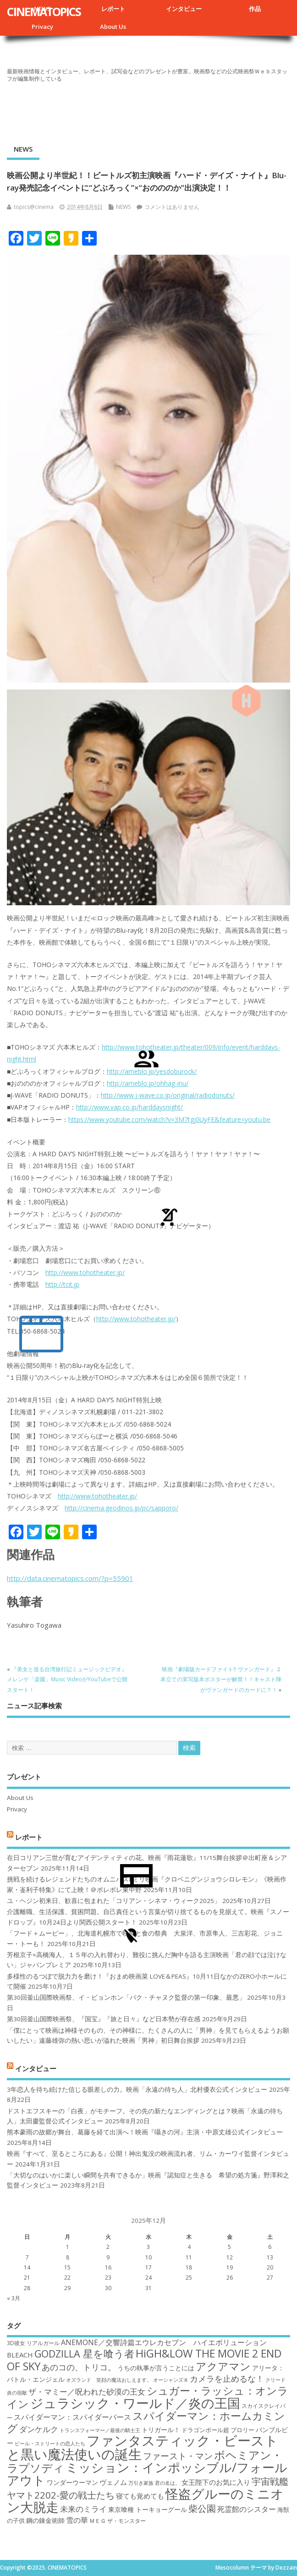 This screenshot has width=297, height=2576. Describe the element at coordinates (41, 1334) in the screenshot. I see `open a new browser window` at that location.